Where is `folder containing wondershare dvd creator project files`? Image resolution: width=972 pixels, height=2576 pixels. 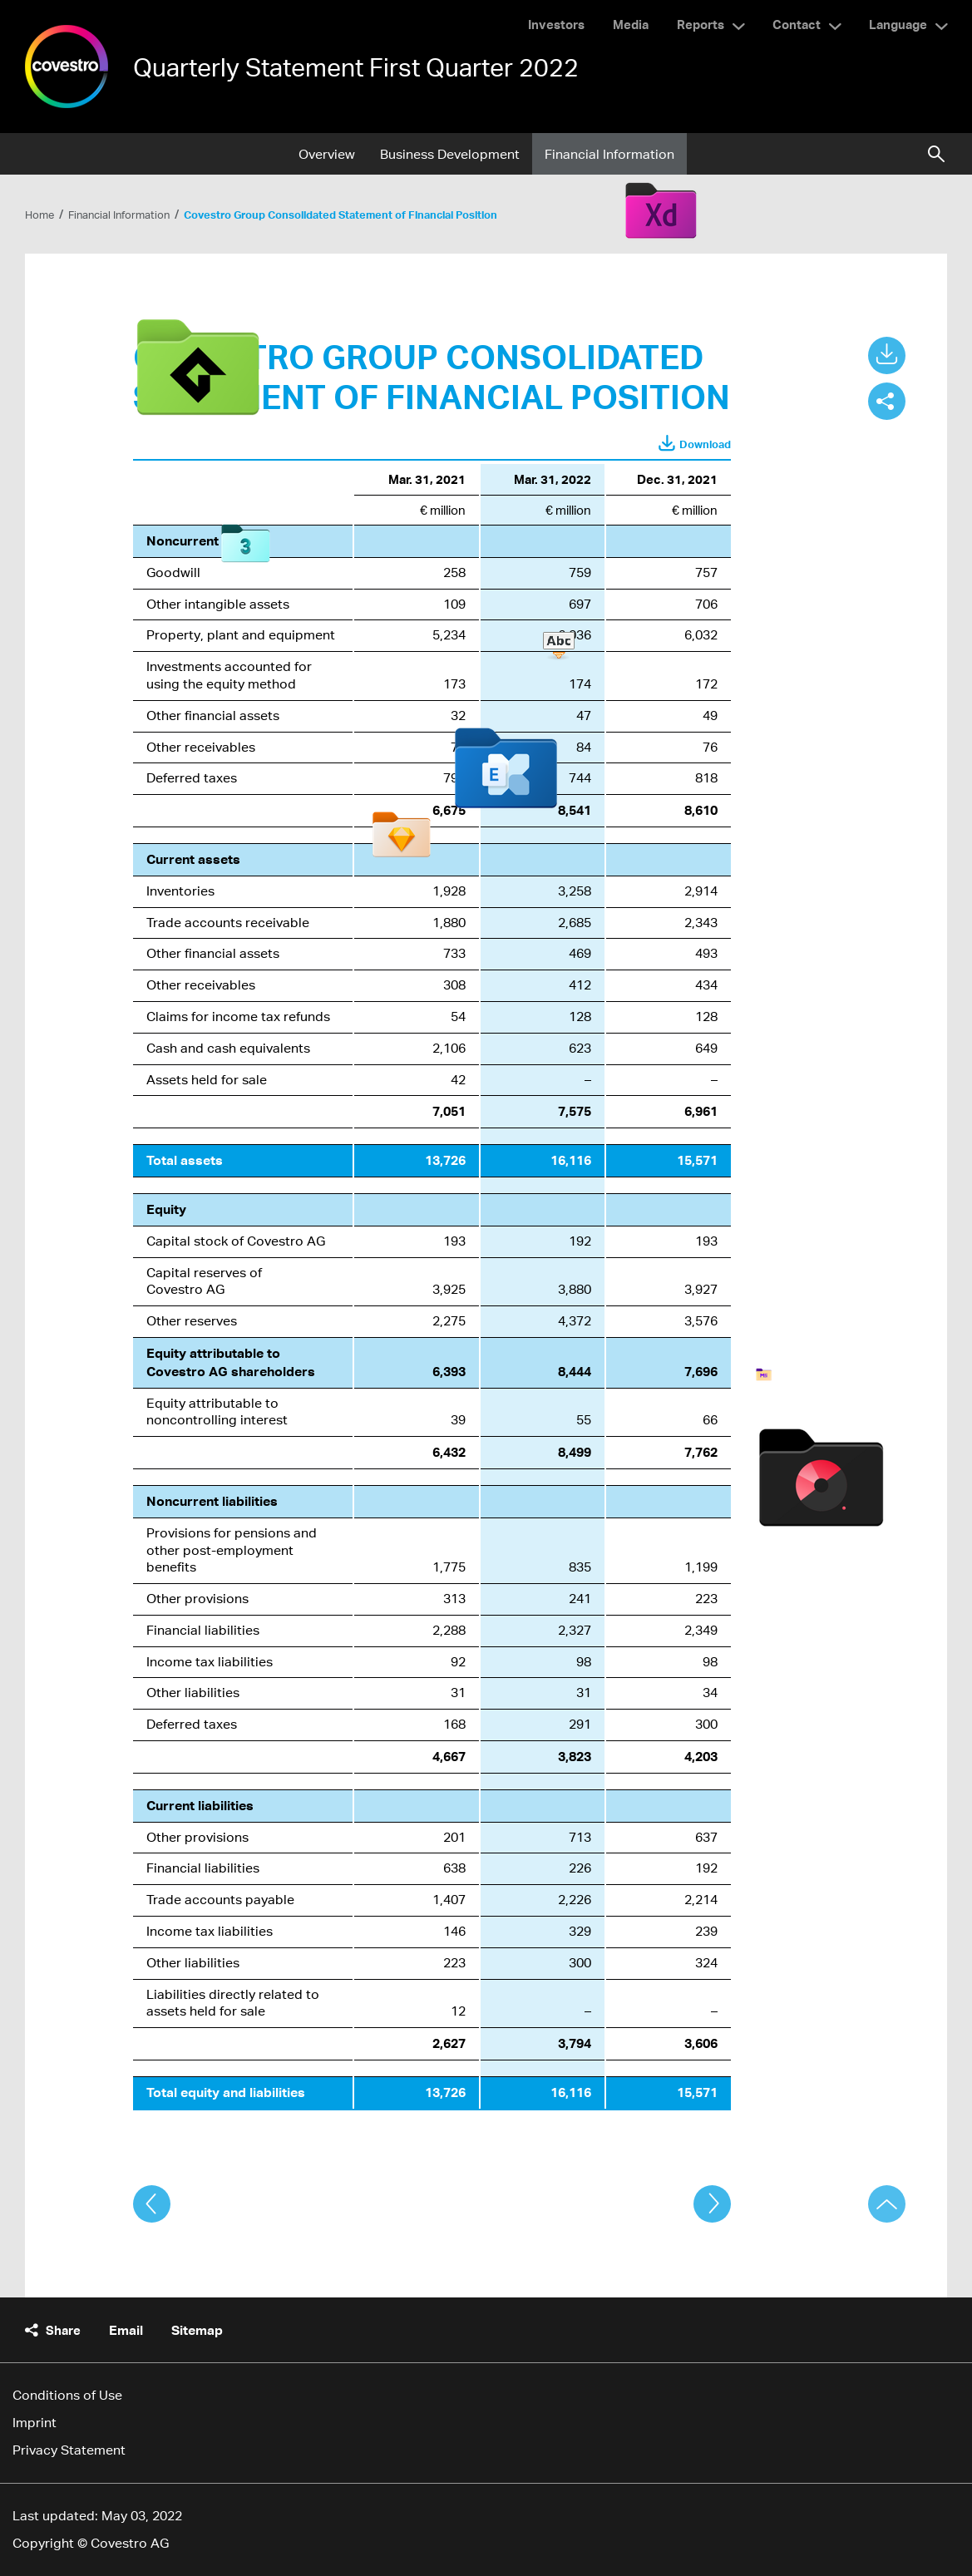 folder containing wondershare dvd creator project files is located at coordinates (821, 1481).